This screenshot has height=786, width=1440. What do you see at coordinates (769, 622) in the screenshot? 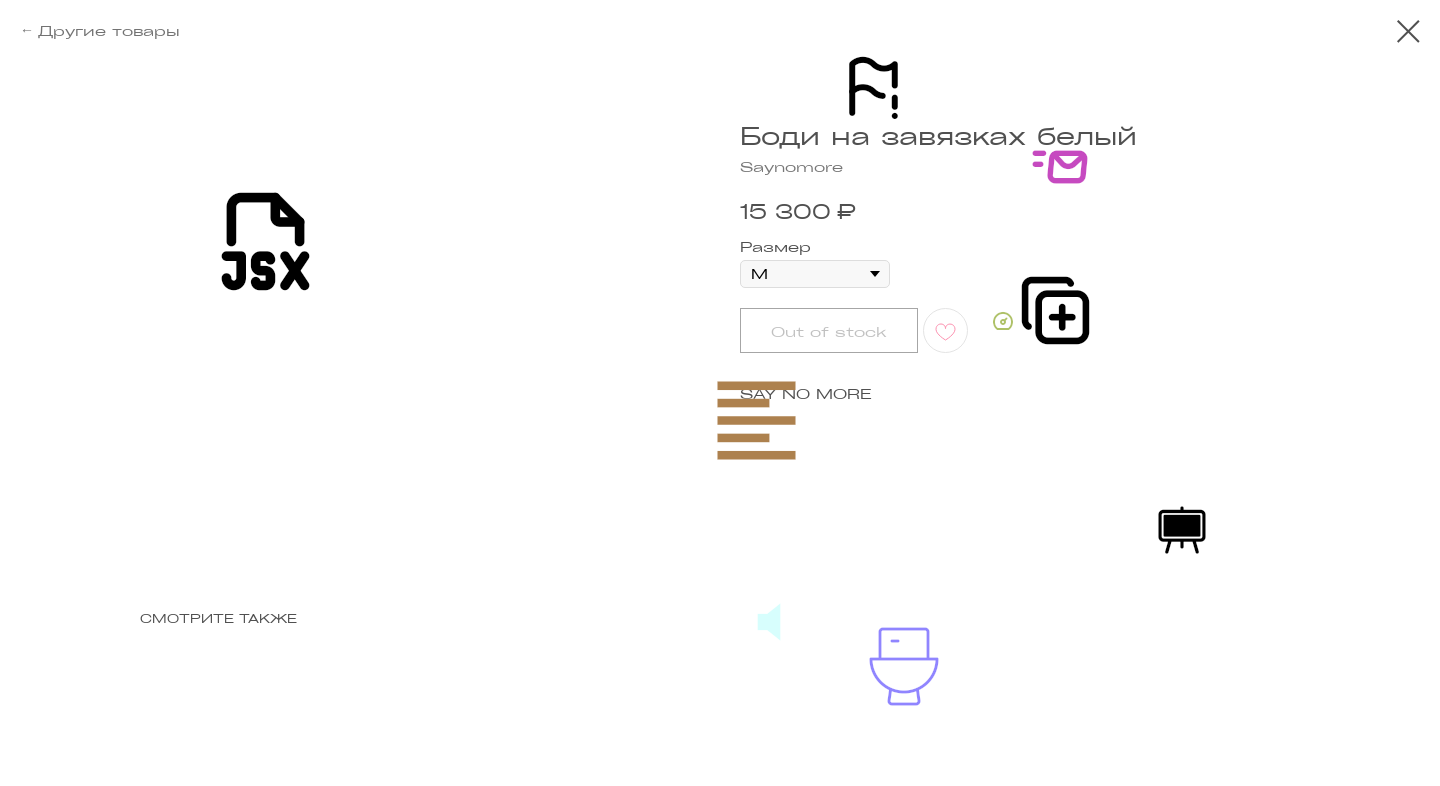
I see `mute audio or sound` at bounding box center [769, 622].